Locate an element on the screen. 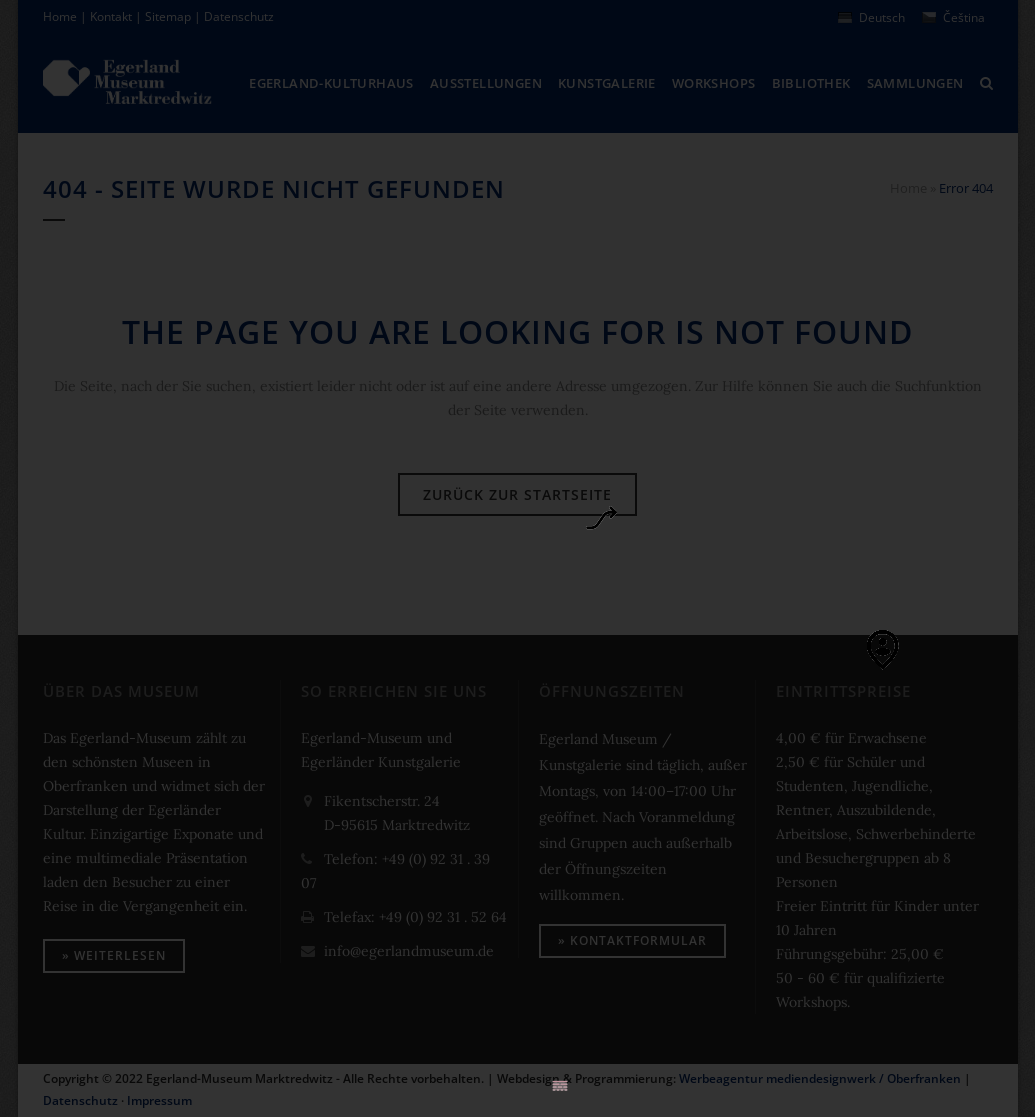  apply a gradient effect to selected element is located at coordinates (560, 1086).